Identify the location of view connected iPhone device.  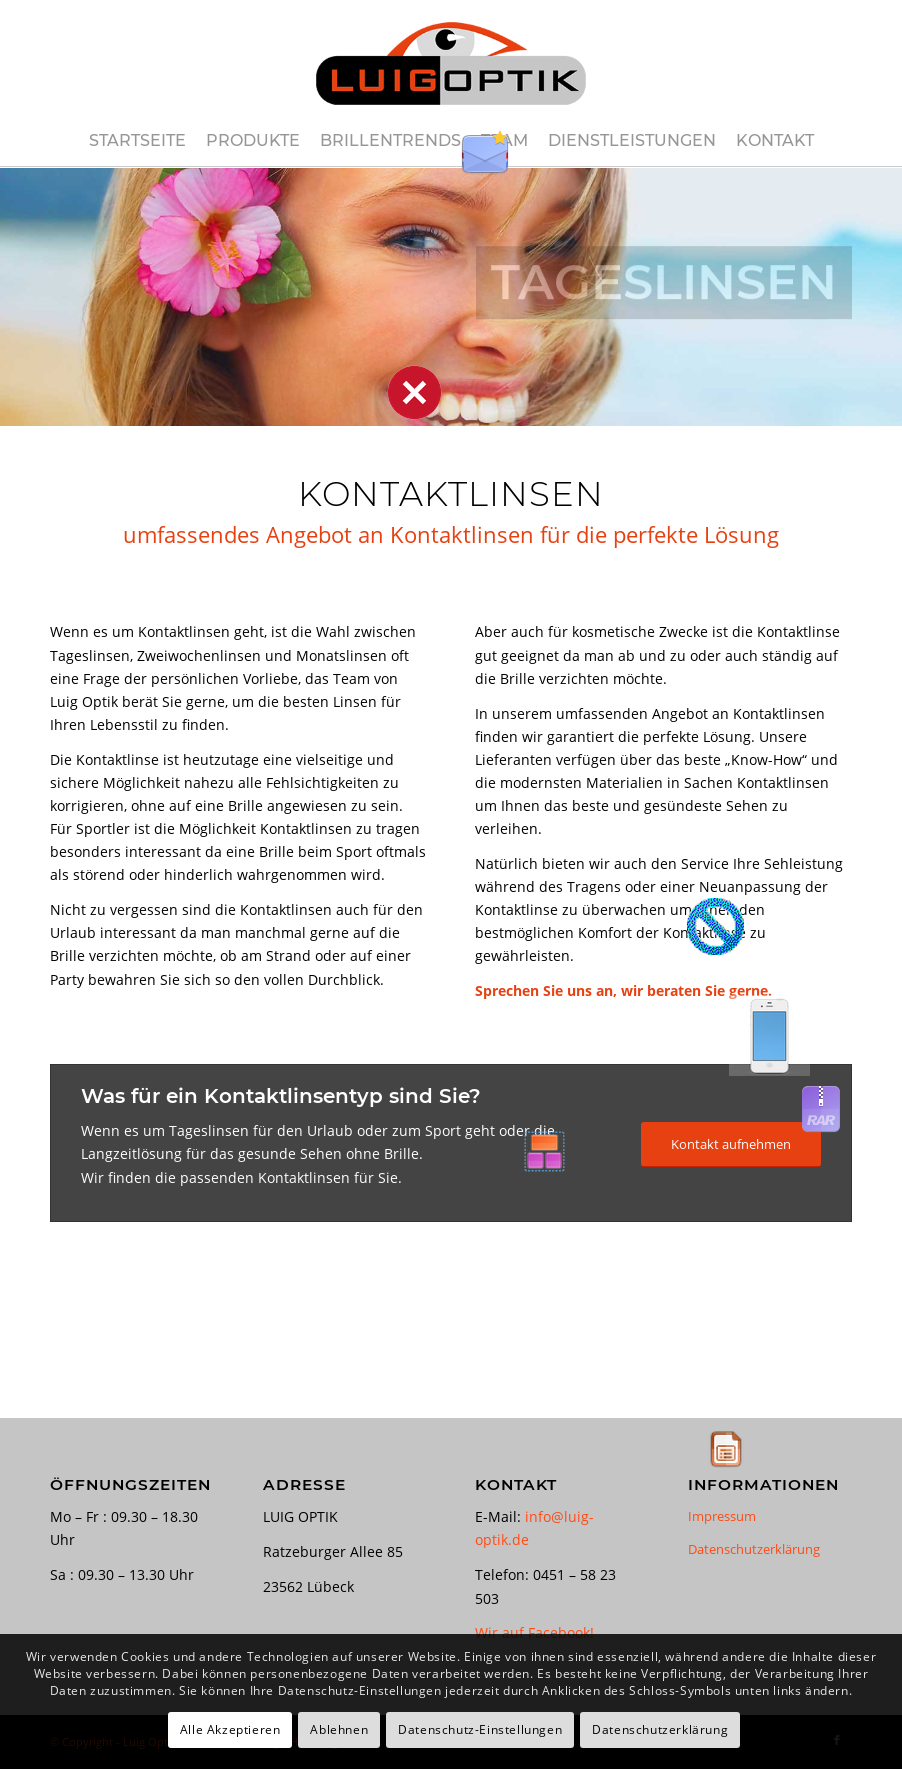
(769, 1035).